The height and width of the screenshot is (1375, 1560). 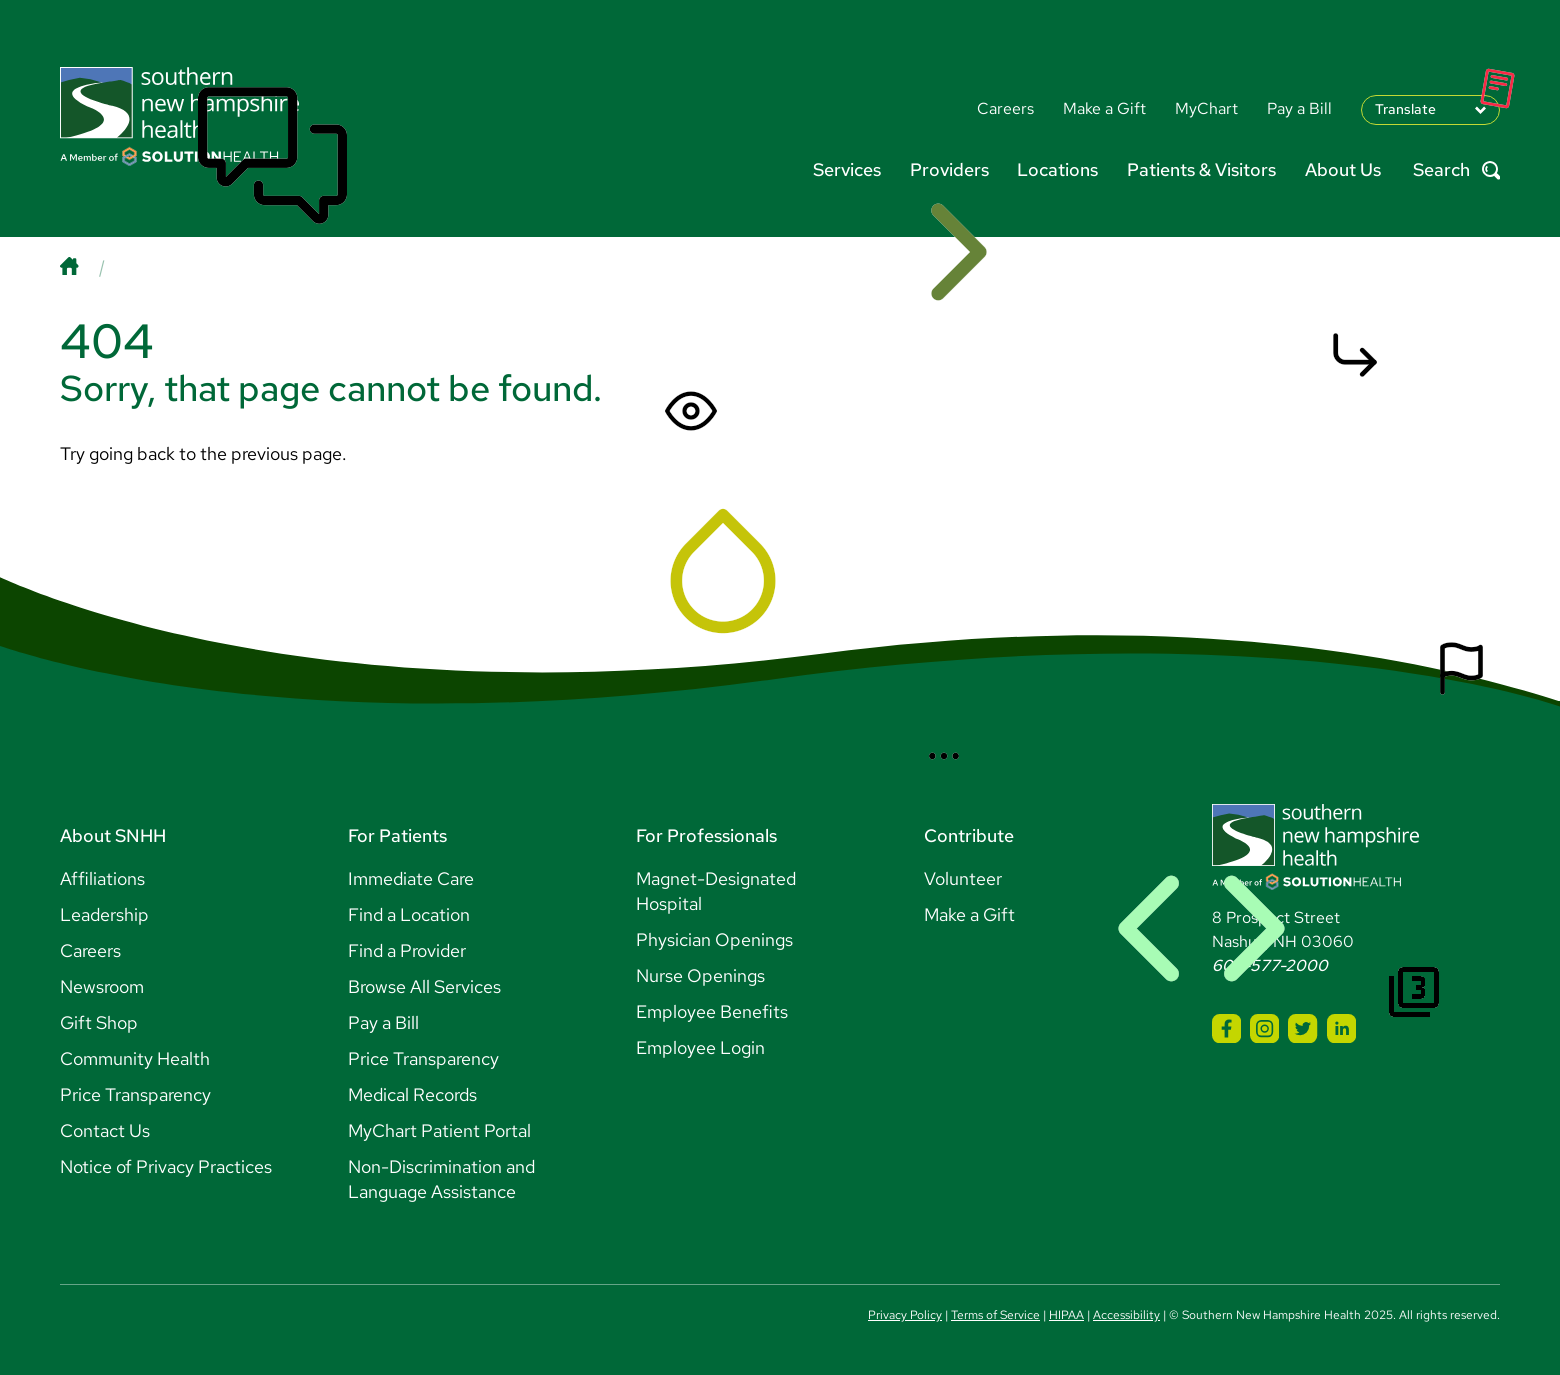 I want to click on view or preview content, so click(x=691, y=411).